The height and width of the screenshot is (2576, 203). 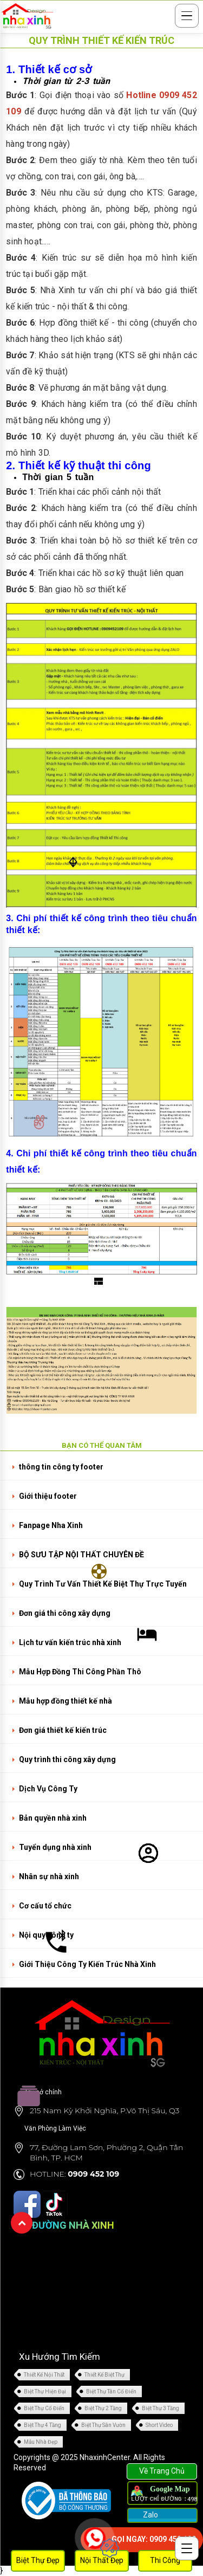 What do you see at coordinates (147, 1634) in the screenshot?
I see `find nearby hotels or accommodations` at bounding box center [147, 1634].